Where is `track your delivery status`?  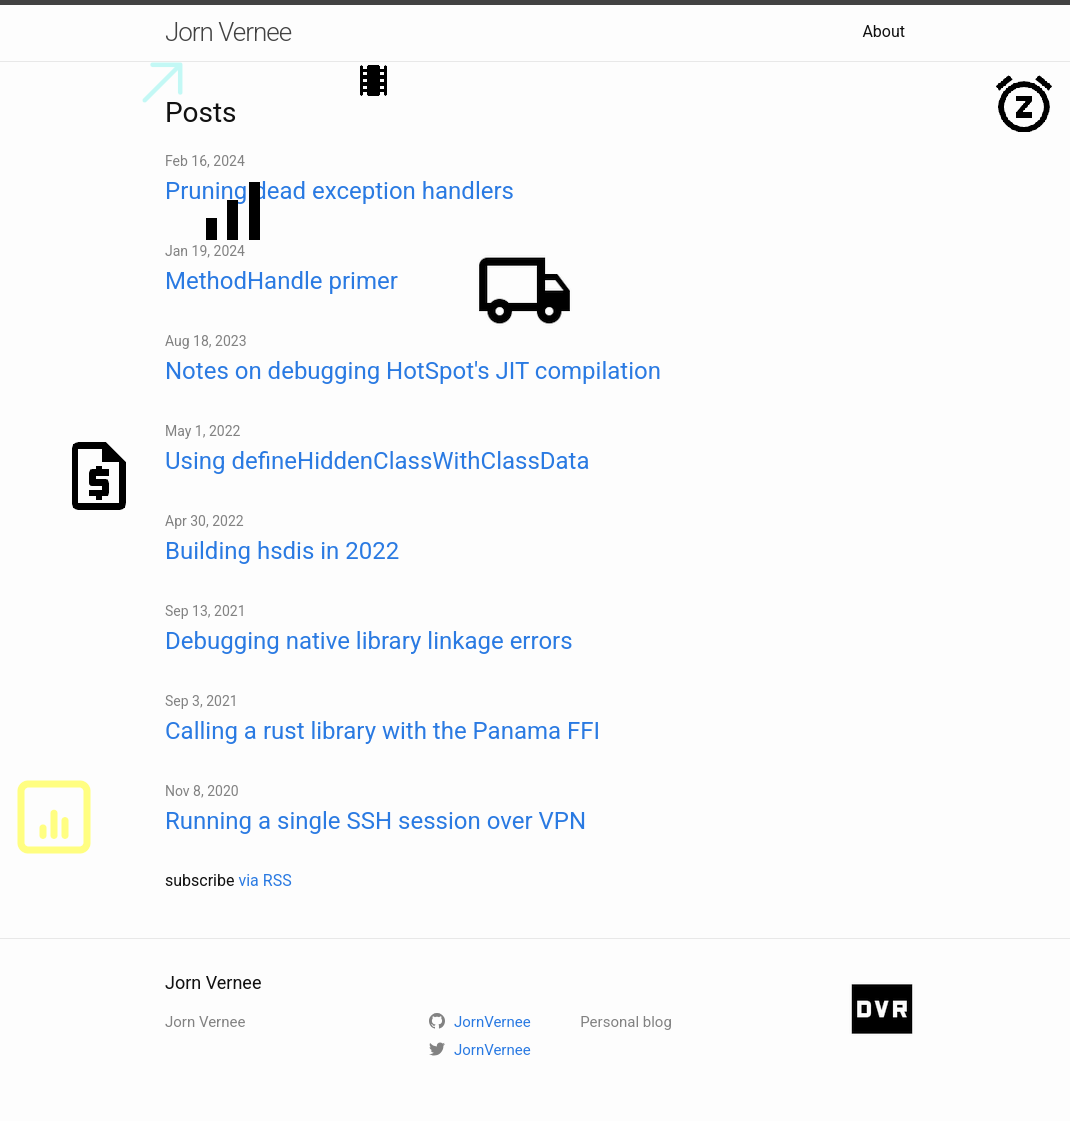 track your delivery status is located at coordinates (524, 290).